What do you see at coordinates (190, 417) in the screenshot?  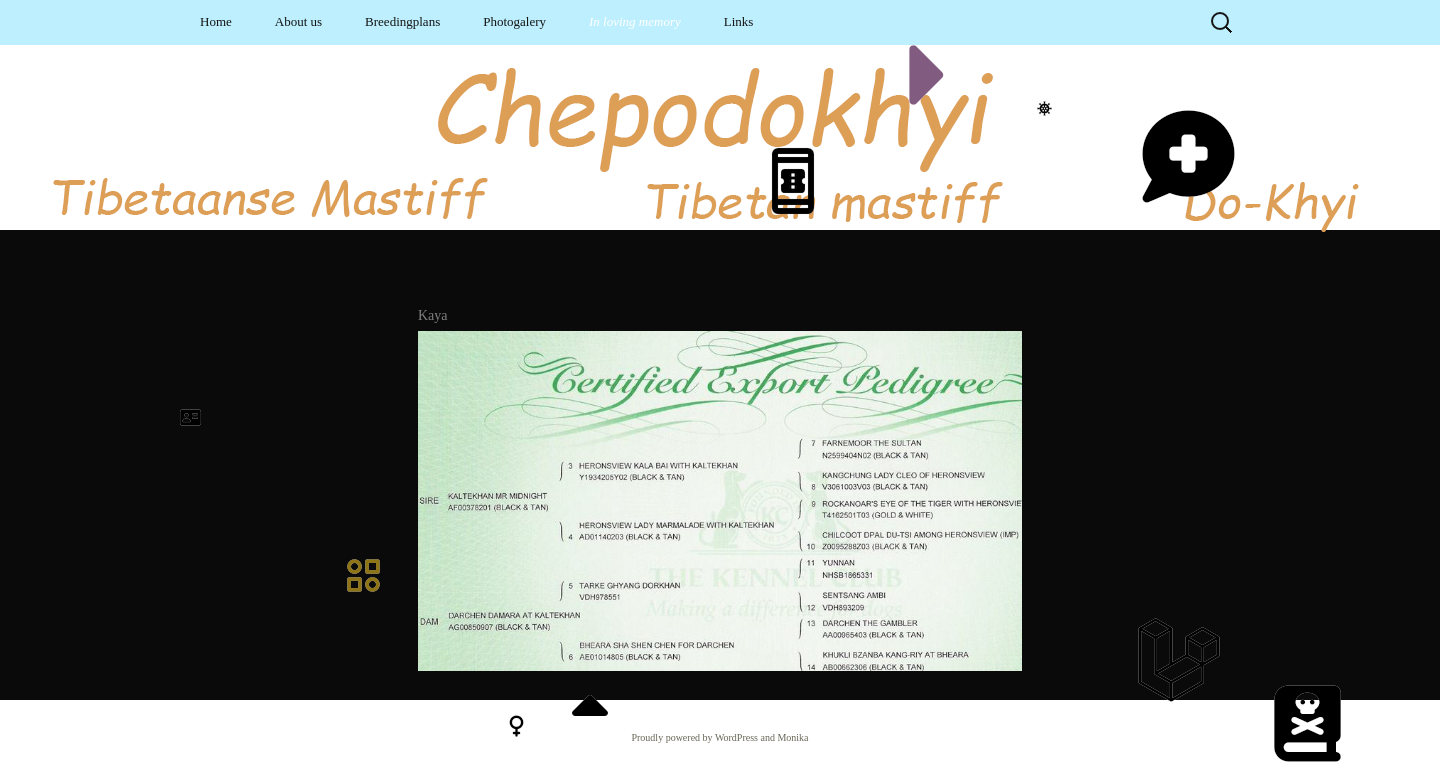 I see `view contact details` at bounding box center [190, 417].